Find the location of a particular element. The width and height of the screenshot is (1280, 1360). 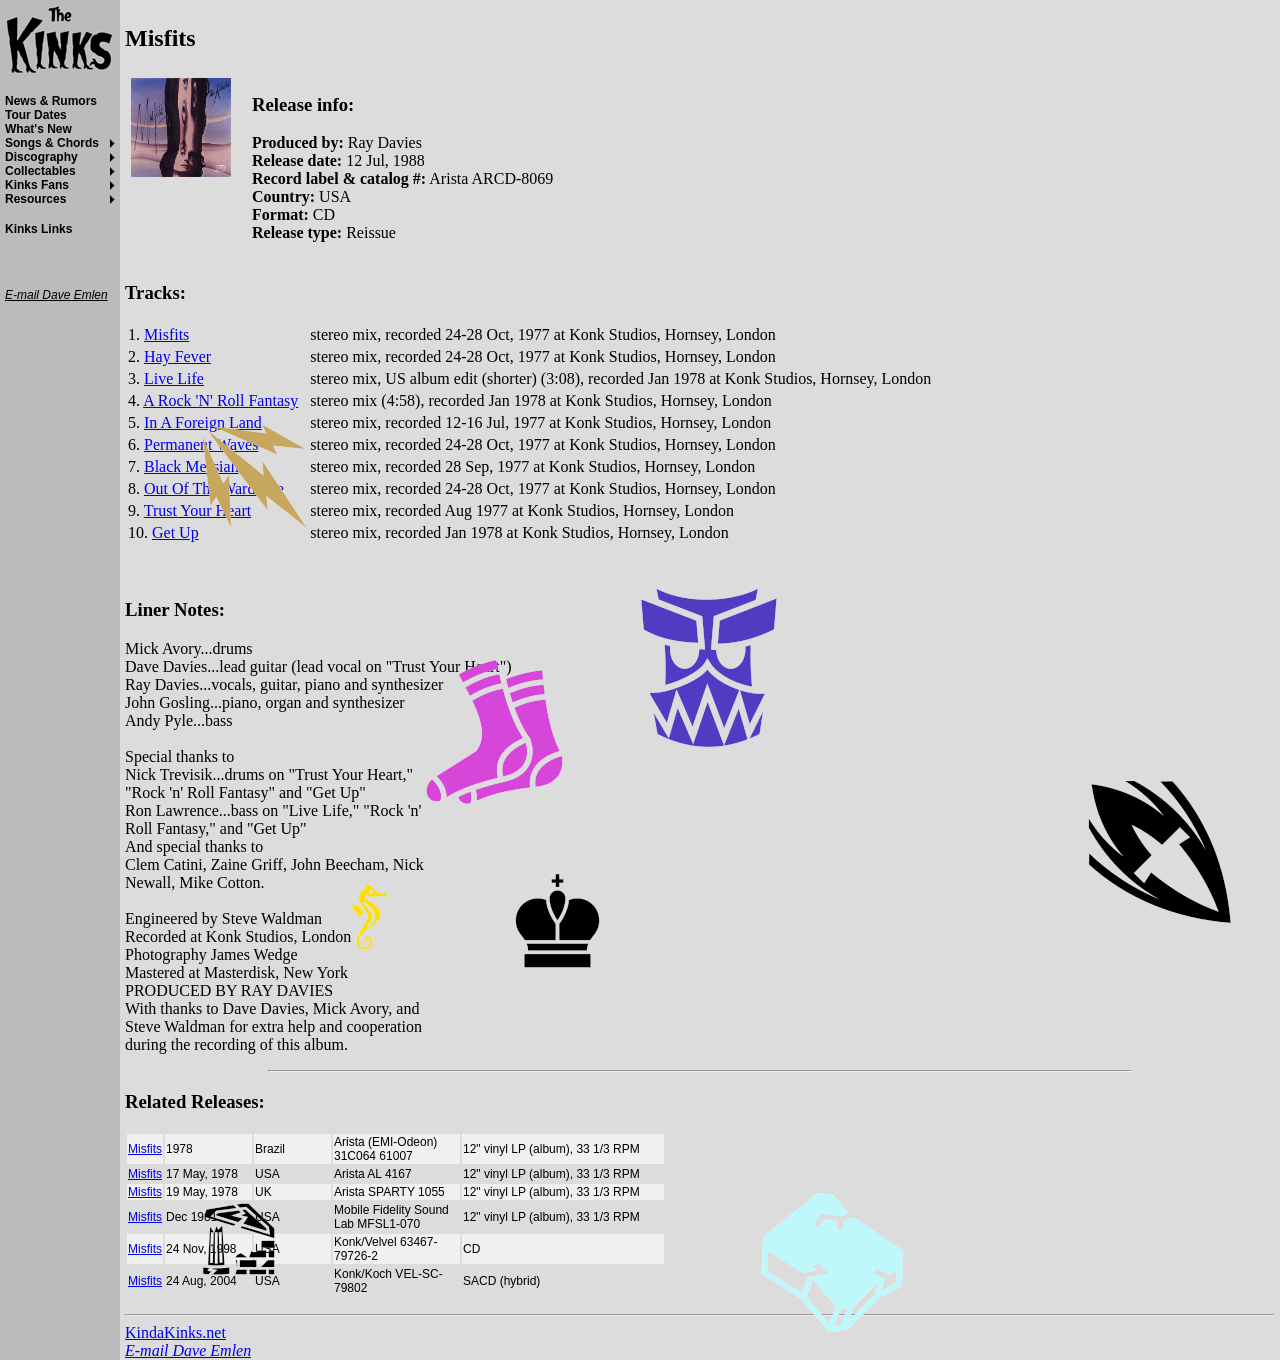

view ancient artifacts or relics in inventory is located at coordinates (832, 1262).